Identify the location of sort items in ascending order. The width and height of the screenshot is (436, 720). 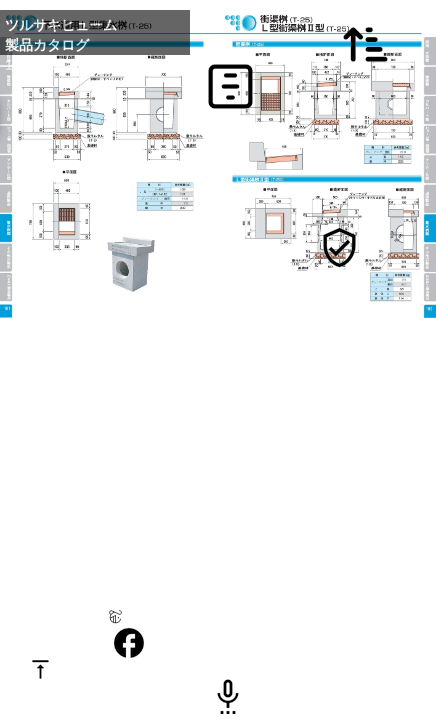
(365, 44).